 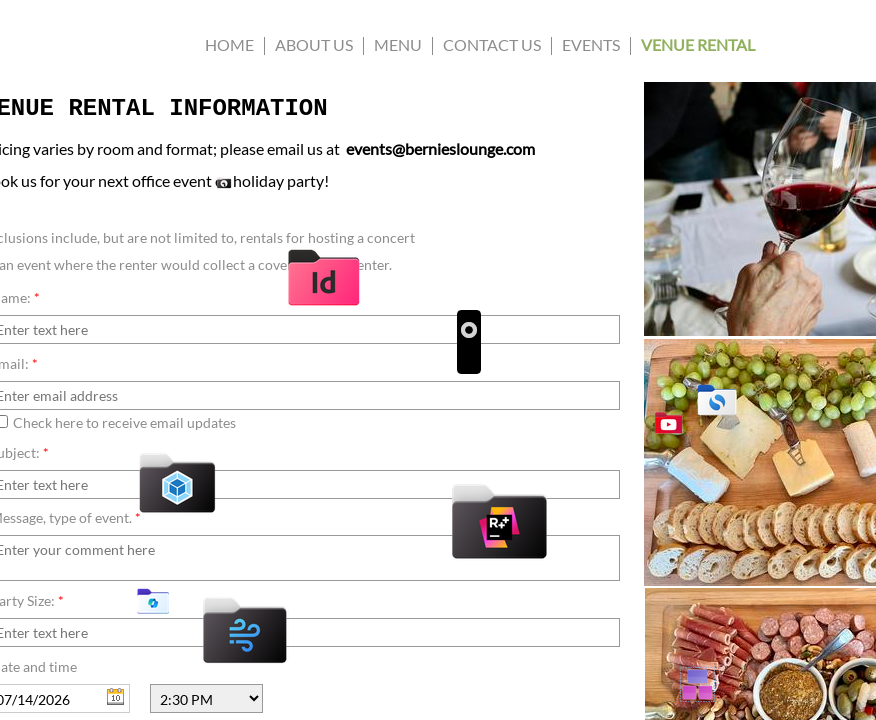 I want to click on view connected iPod Shuffle in sidebar, so click(x=469, y=342).